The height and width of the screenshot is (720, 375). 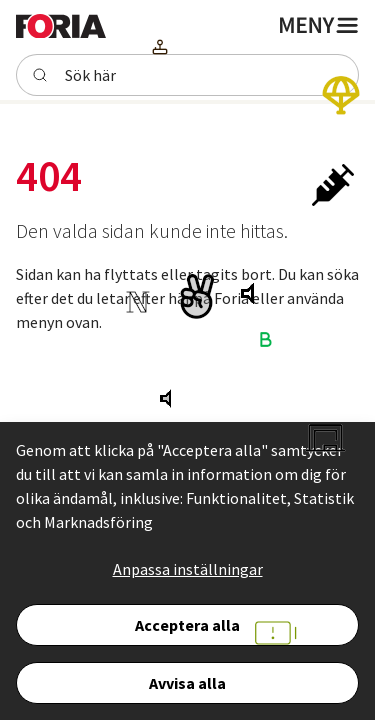 I want to click on access vaccination or medical records, so click(x=333, y=185).